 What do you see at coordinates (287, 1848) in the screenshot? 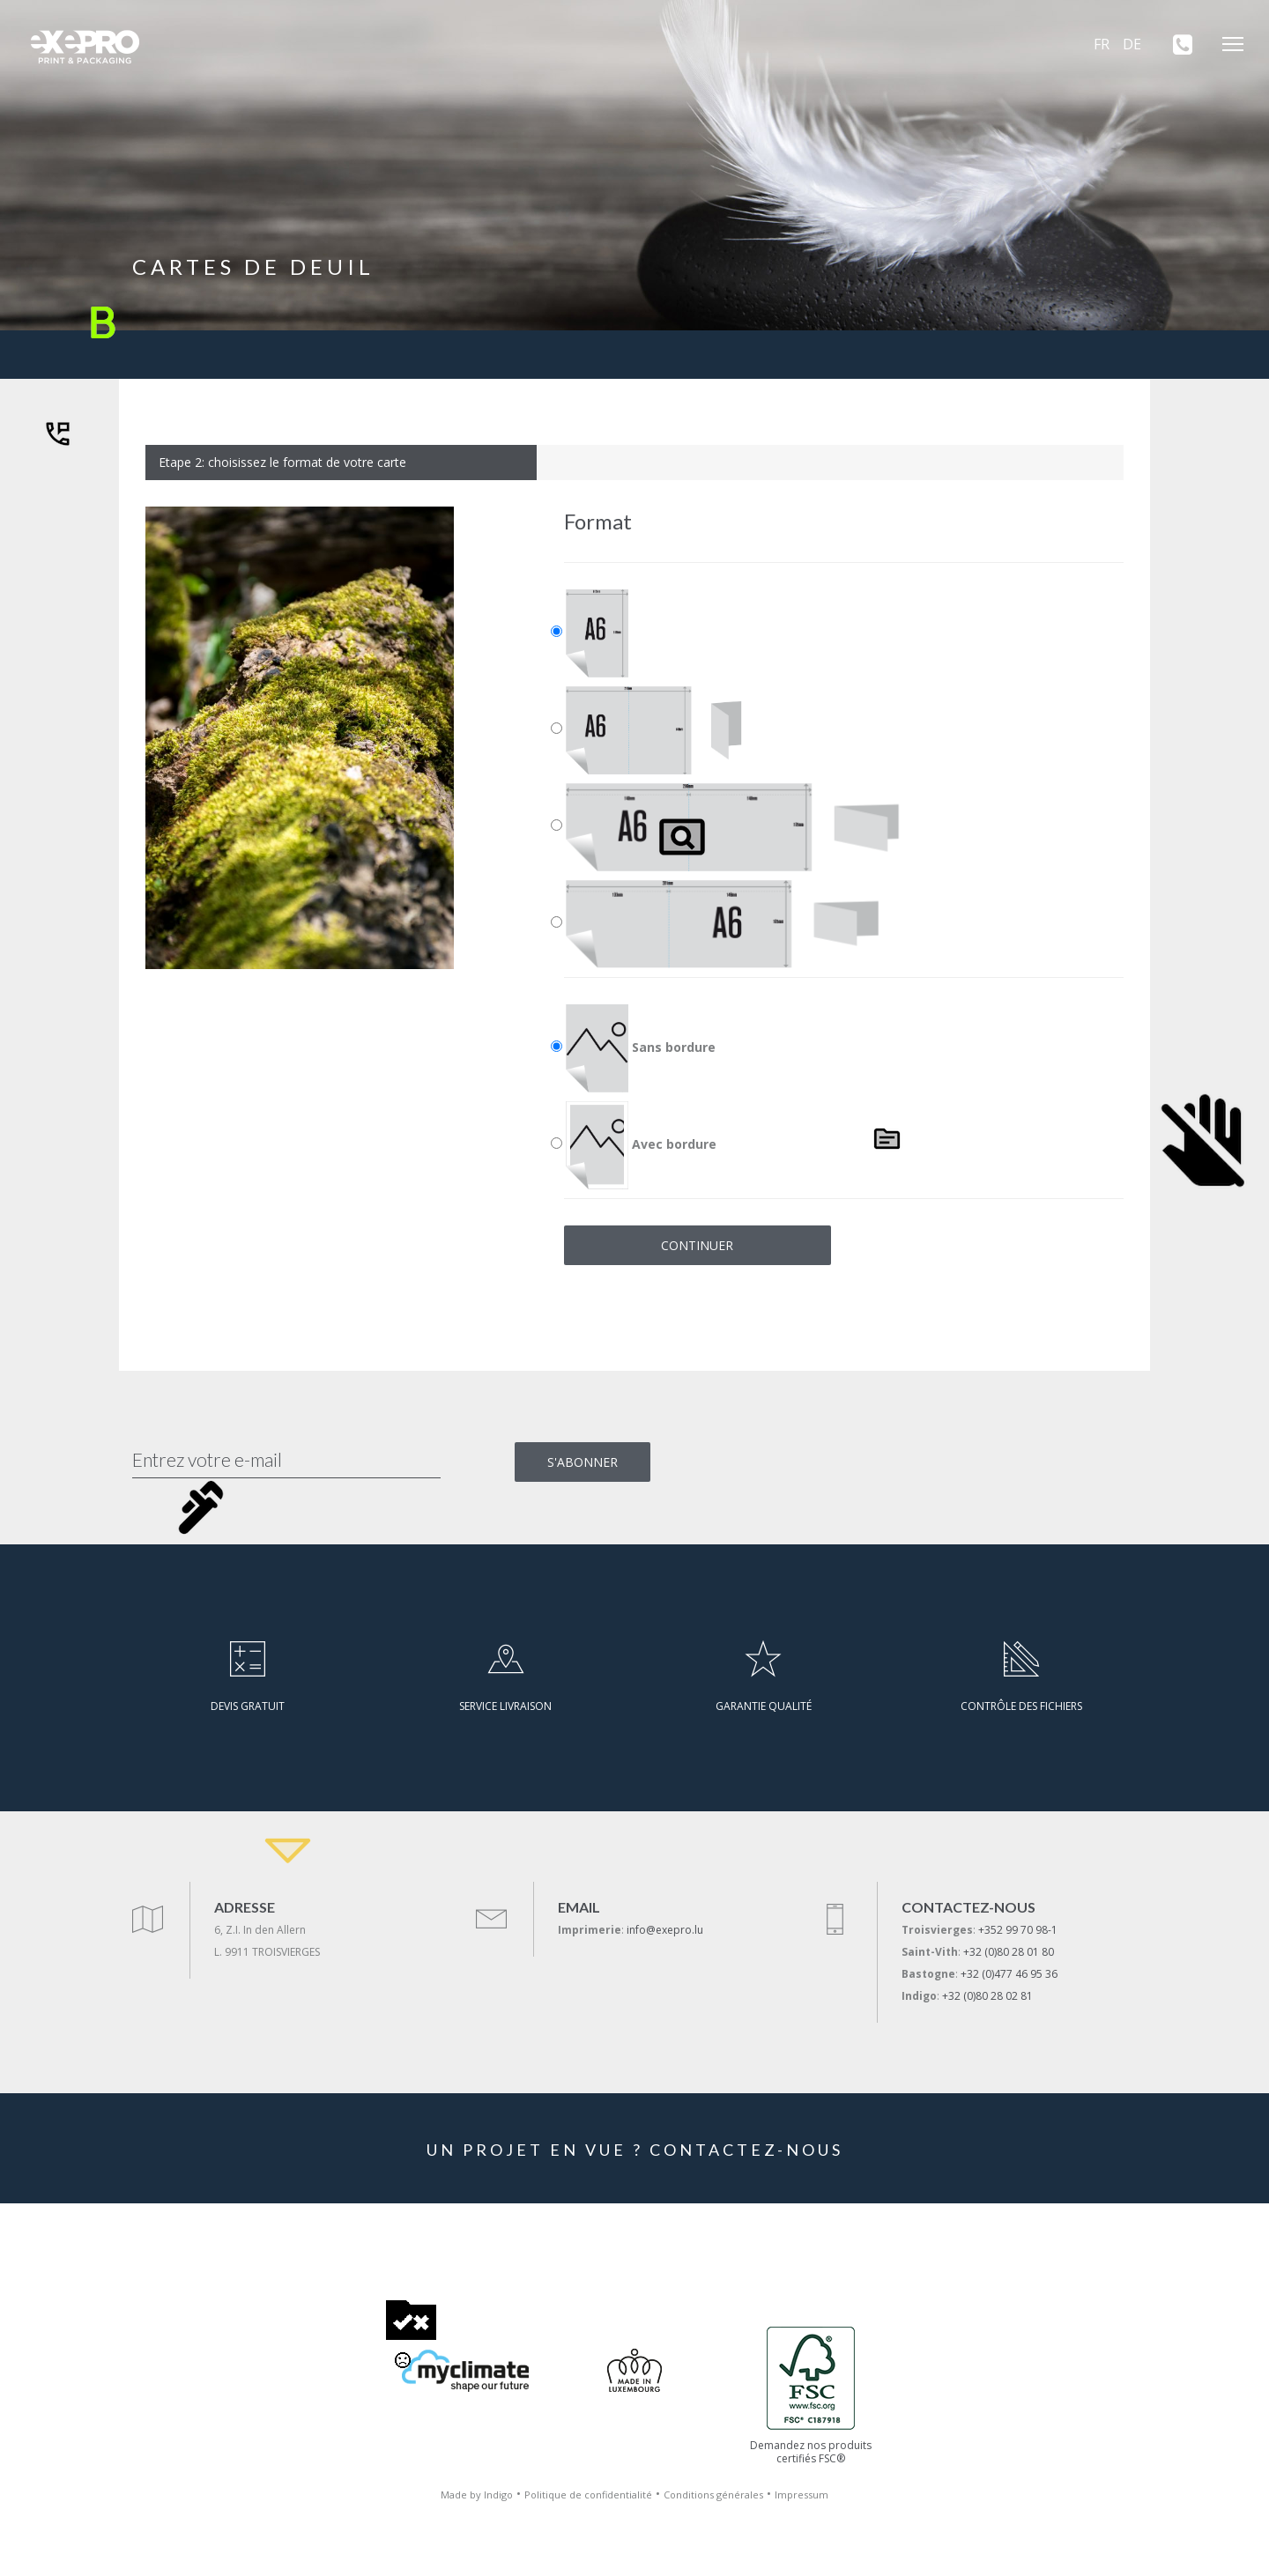
I see `expand a dropdown menu` at bounding box center [287, 1848].